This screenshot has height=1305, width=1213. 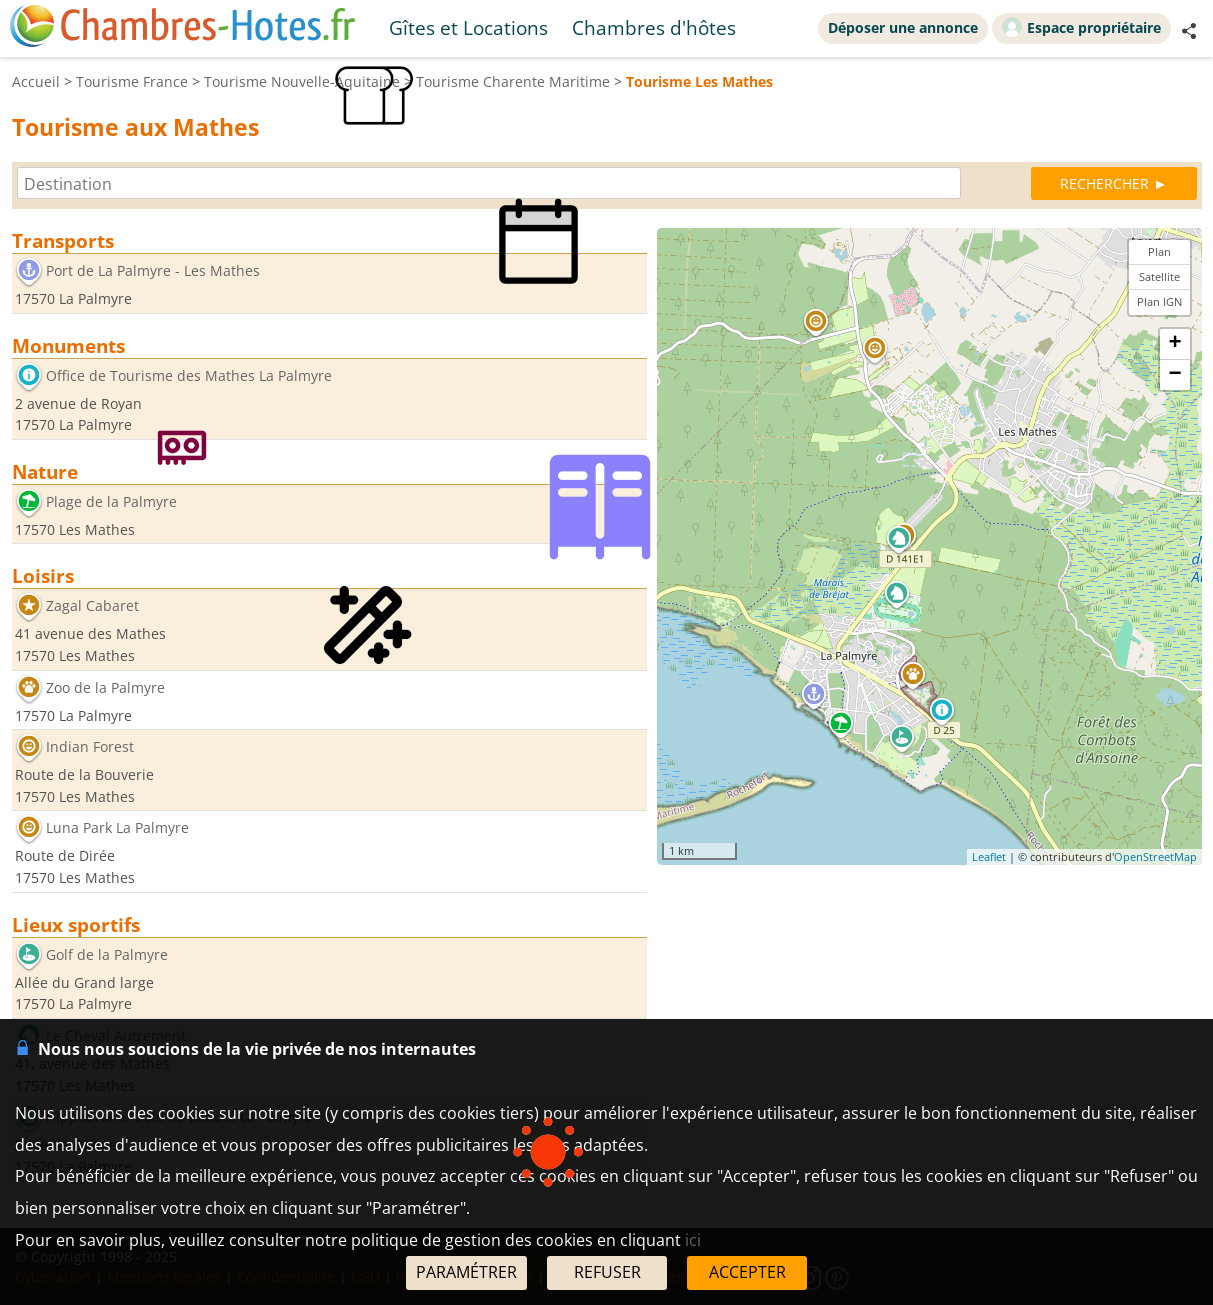 What do you see at coordinates (182, 447) in the screenshot?
I see `view graphics card information` at bounding box center [182, 447].